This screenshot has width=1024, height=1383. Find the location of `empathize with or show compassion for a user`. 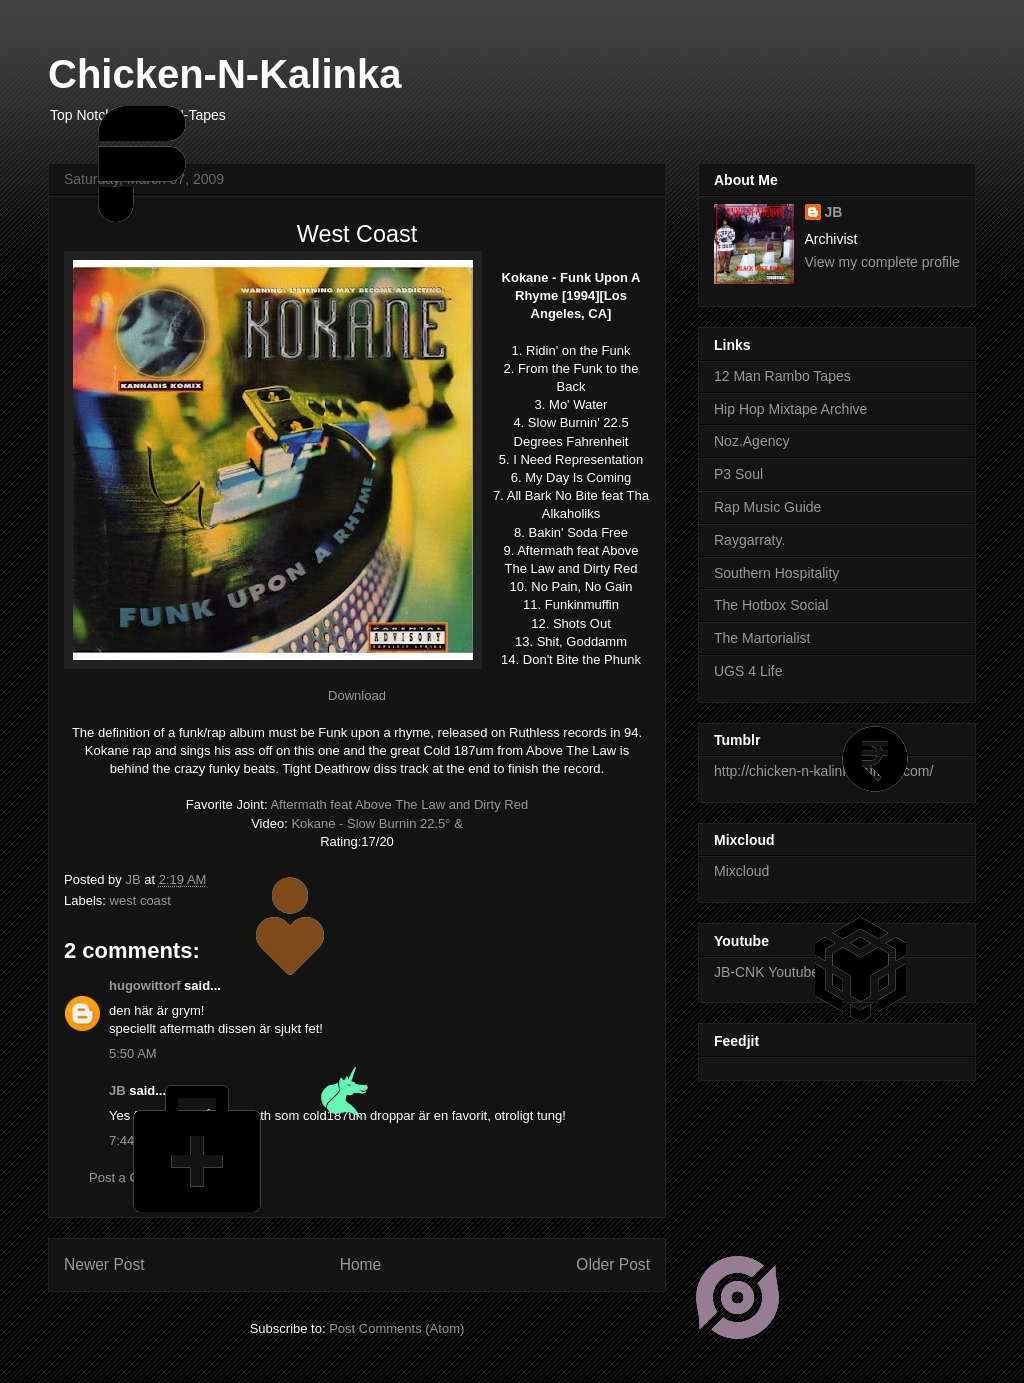

empathize with or show compassion for a user is located at coordinates (290, 927).